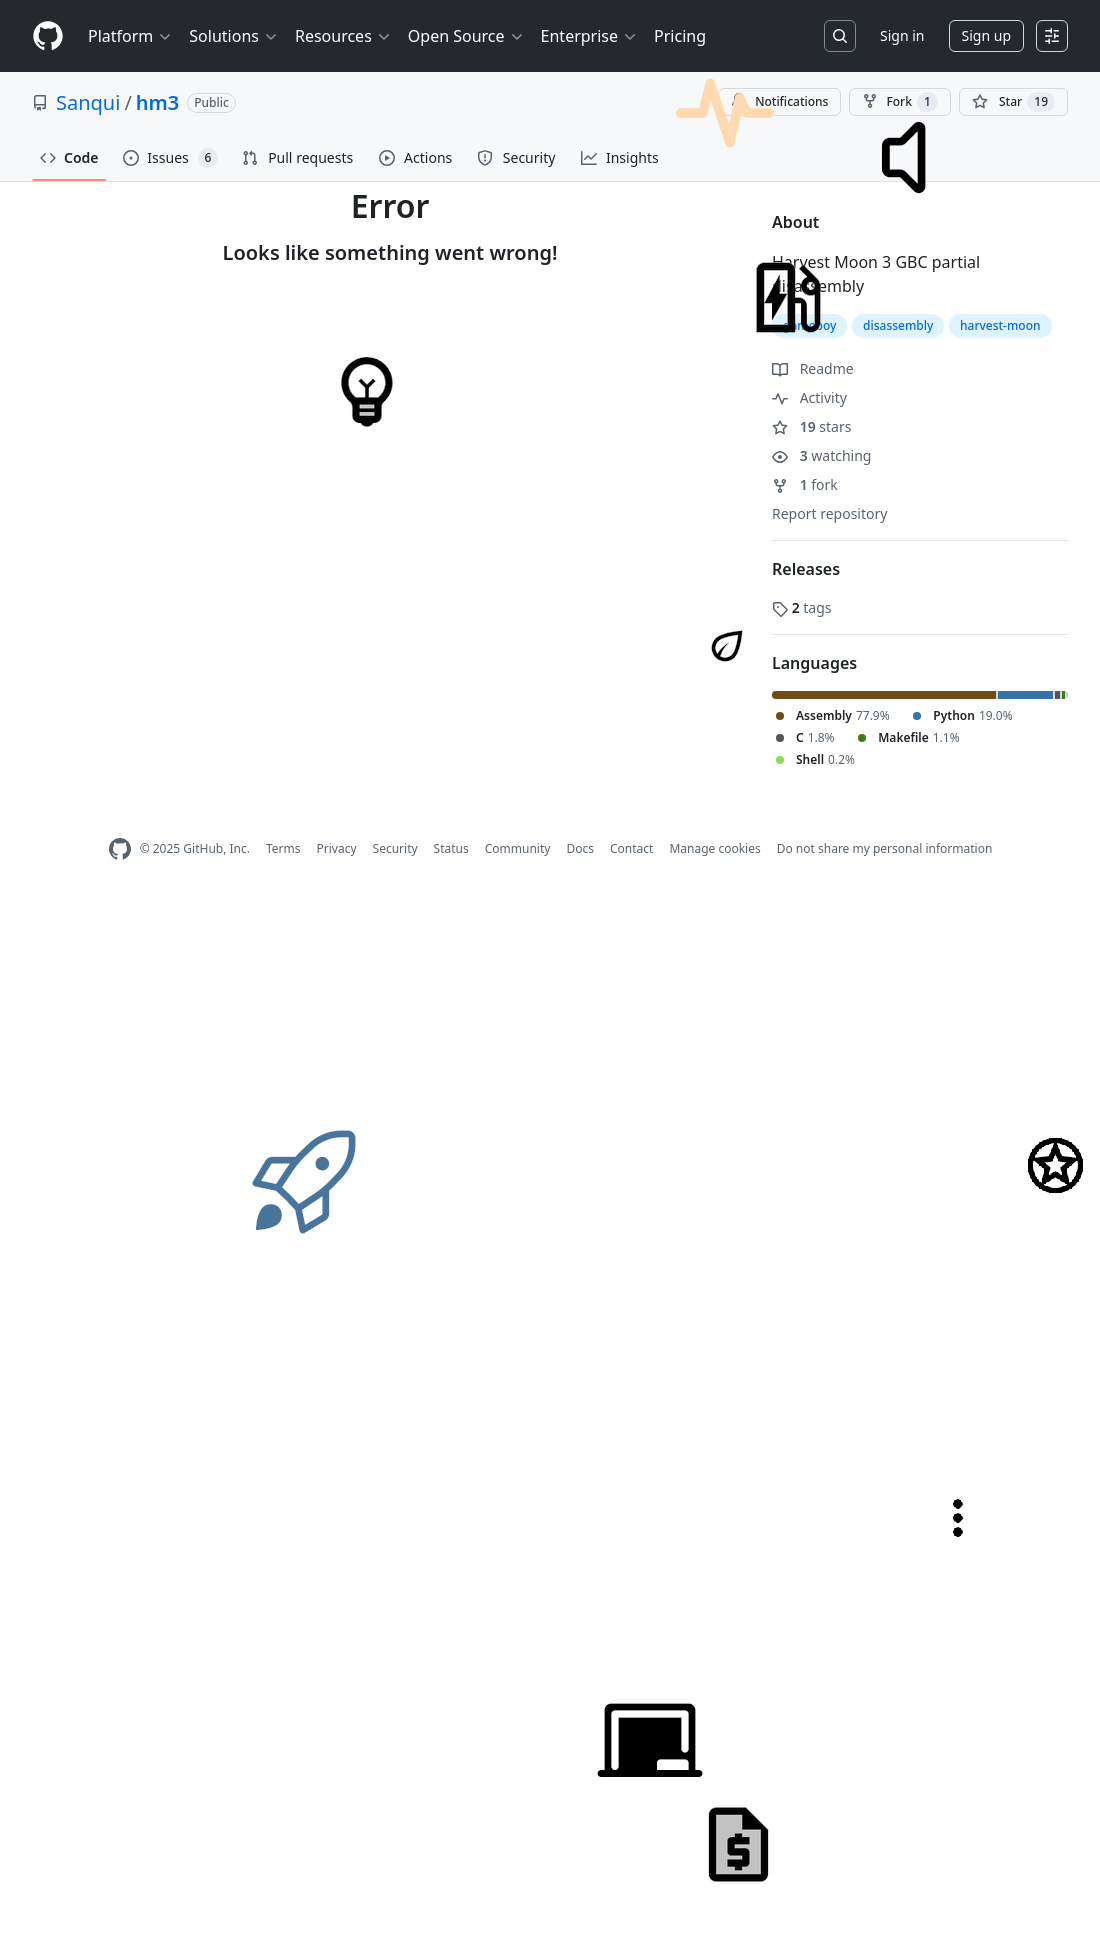 This screenshot has width=1100, height=1946. Describe the element at coordinates (727, 646) in the screenshot. I see `enable eco-friendly or power-saving mode` at that location.